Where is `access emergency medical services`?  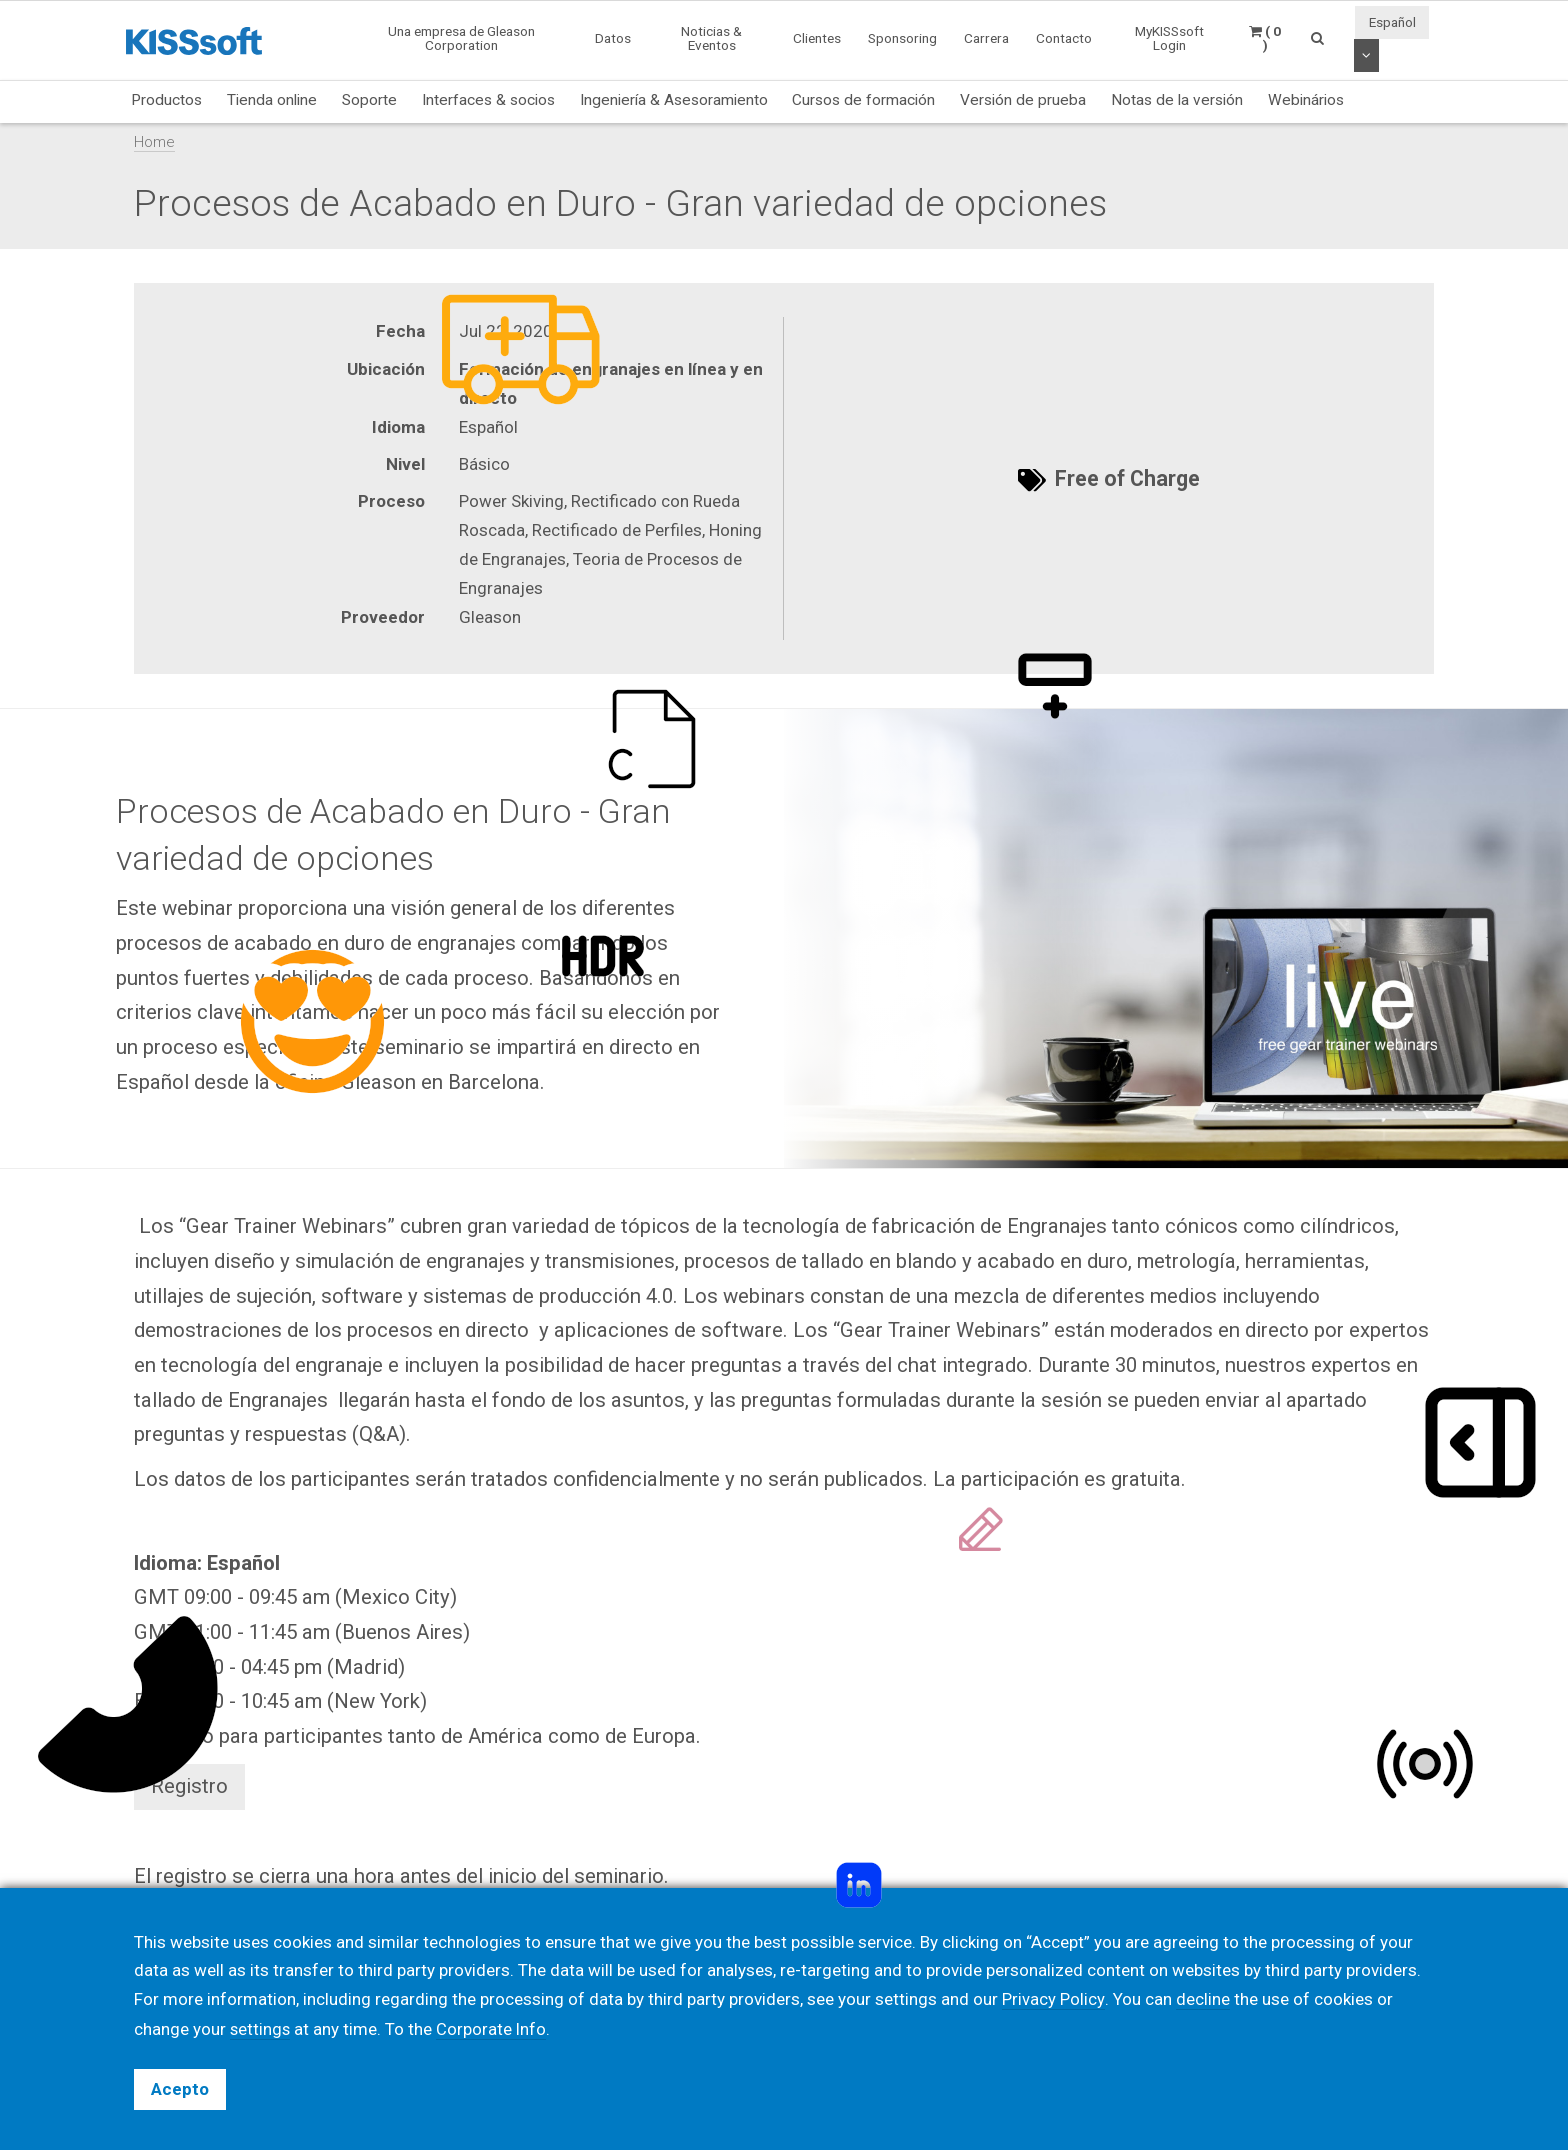
access emergency medical services is located at coordinates (515, 341).